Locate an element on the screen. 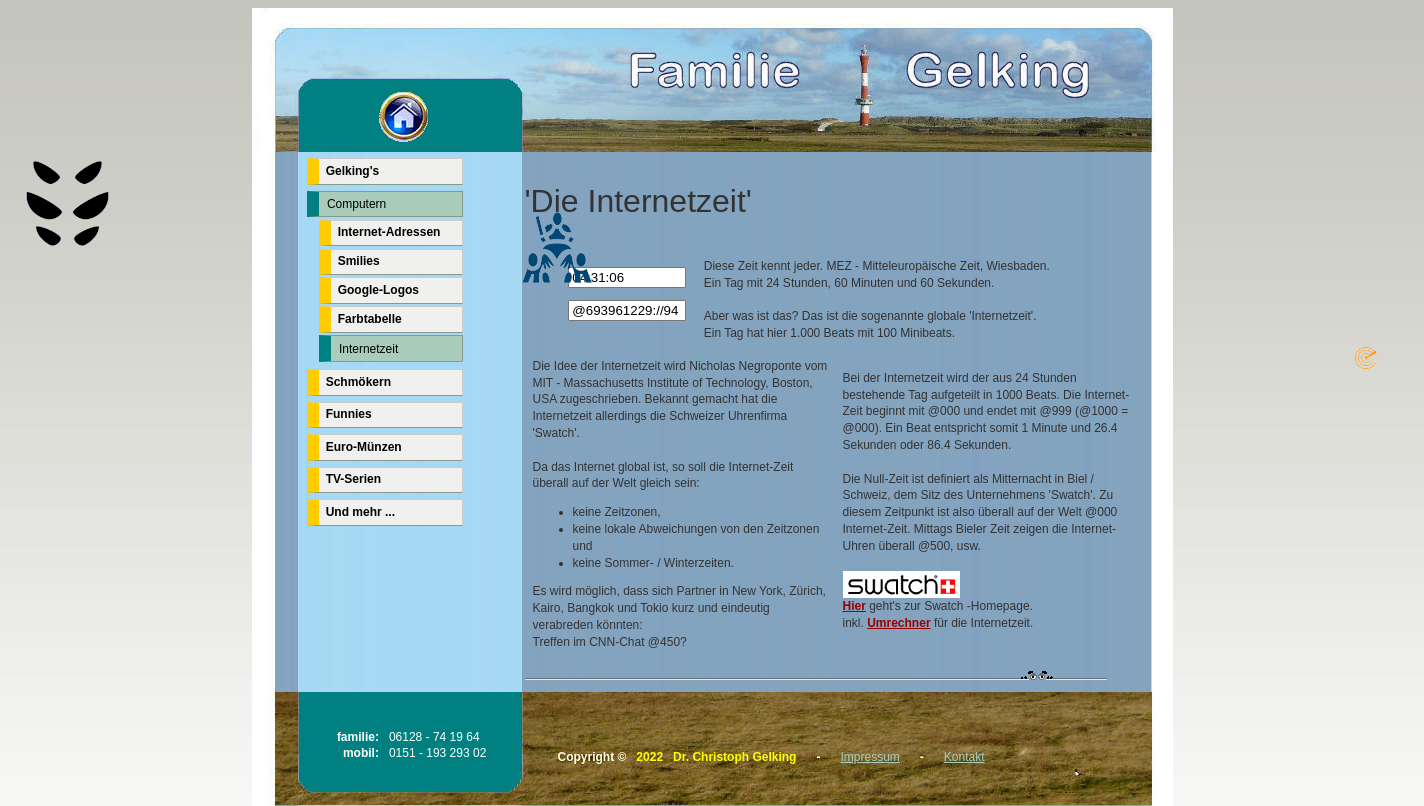 The image size is (1424, 806). the chariot tarot card icon is located at coordinates (557, 247).